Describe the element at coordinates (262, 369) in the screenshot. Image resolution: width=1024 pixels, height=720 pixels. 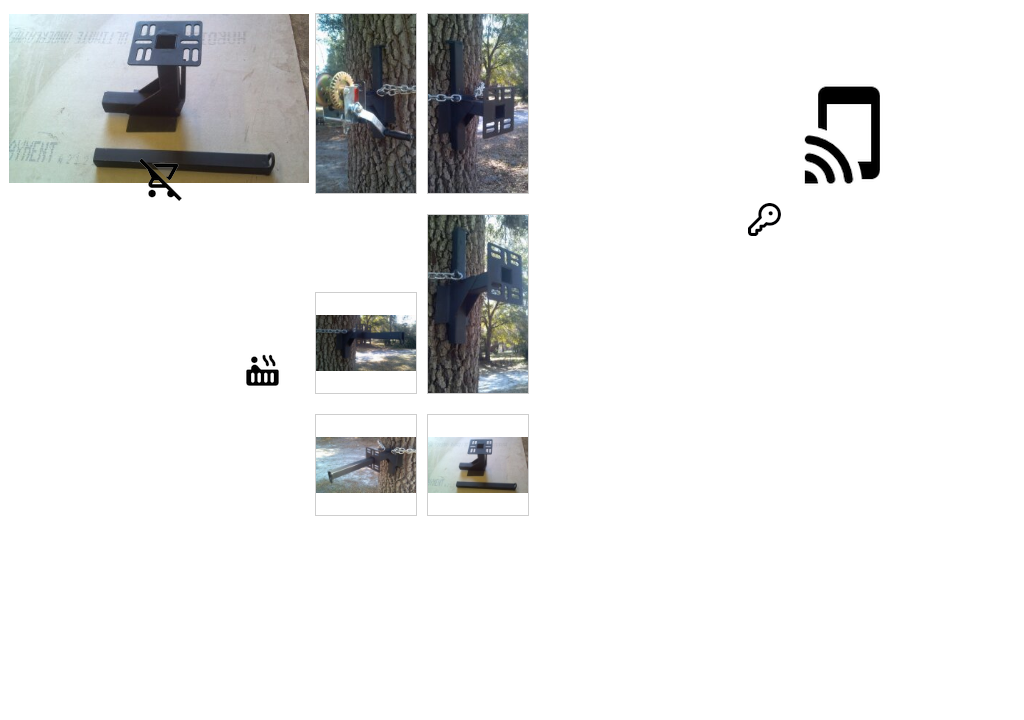
I see `view hot tub or spa amenities` at that location.